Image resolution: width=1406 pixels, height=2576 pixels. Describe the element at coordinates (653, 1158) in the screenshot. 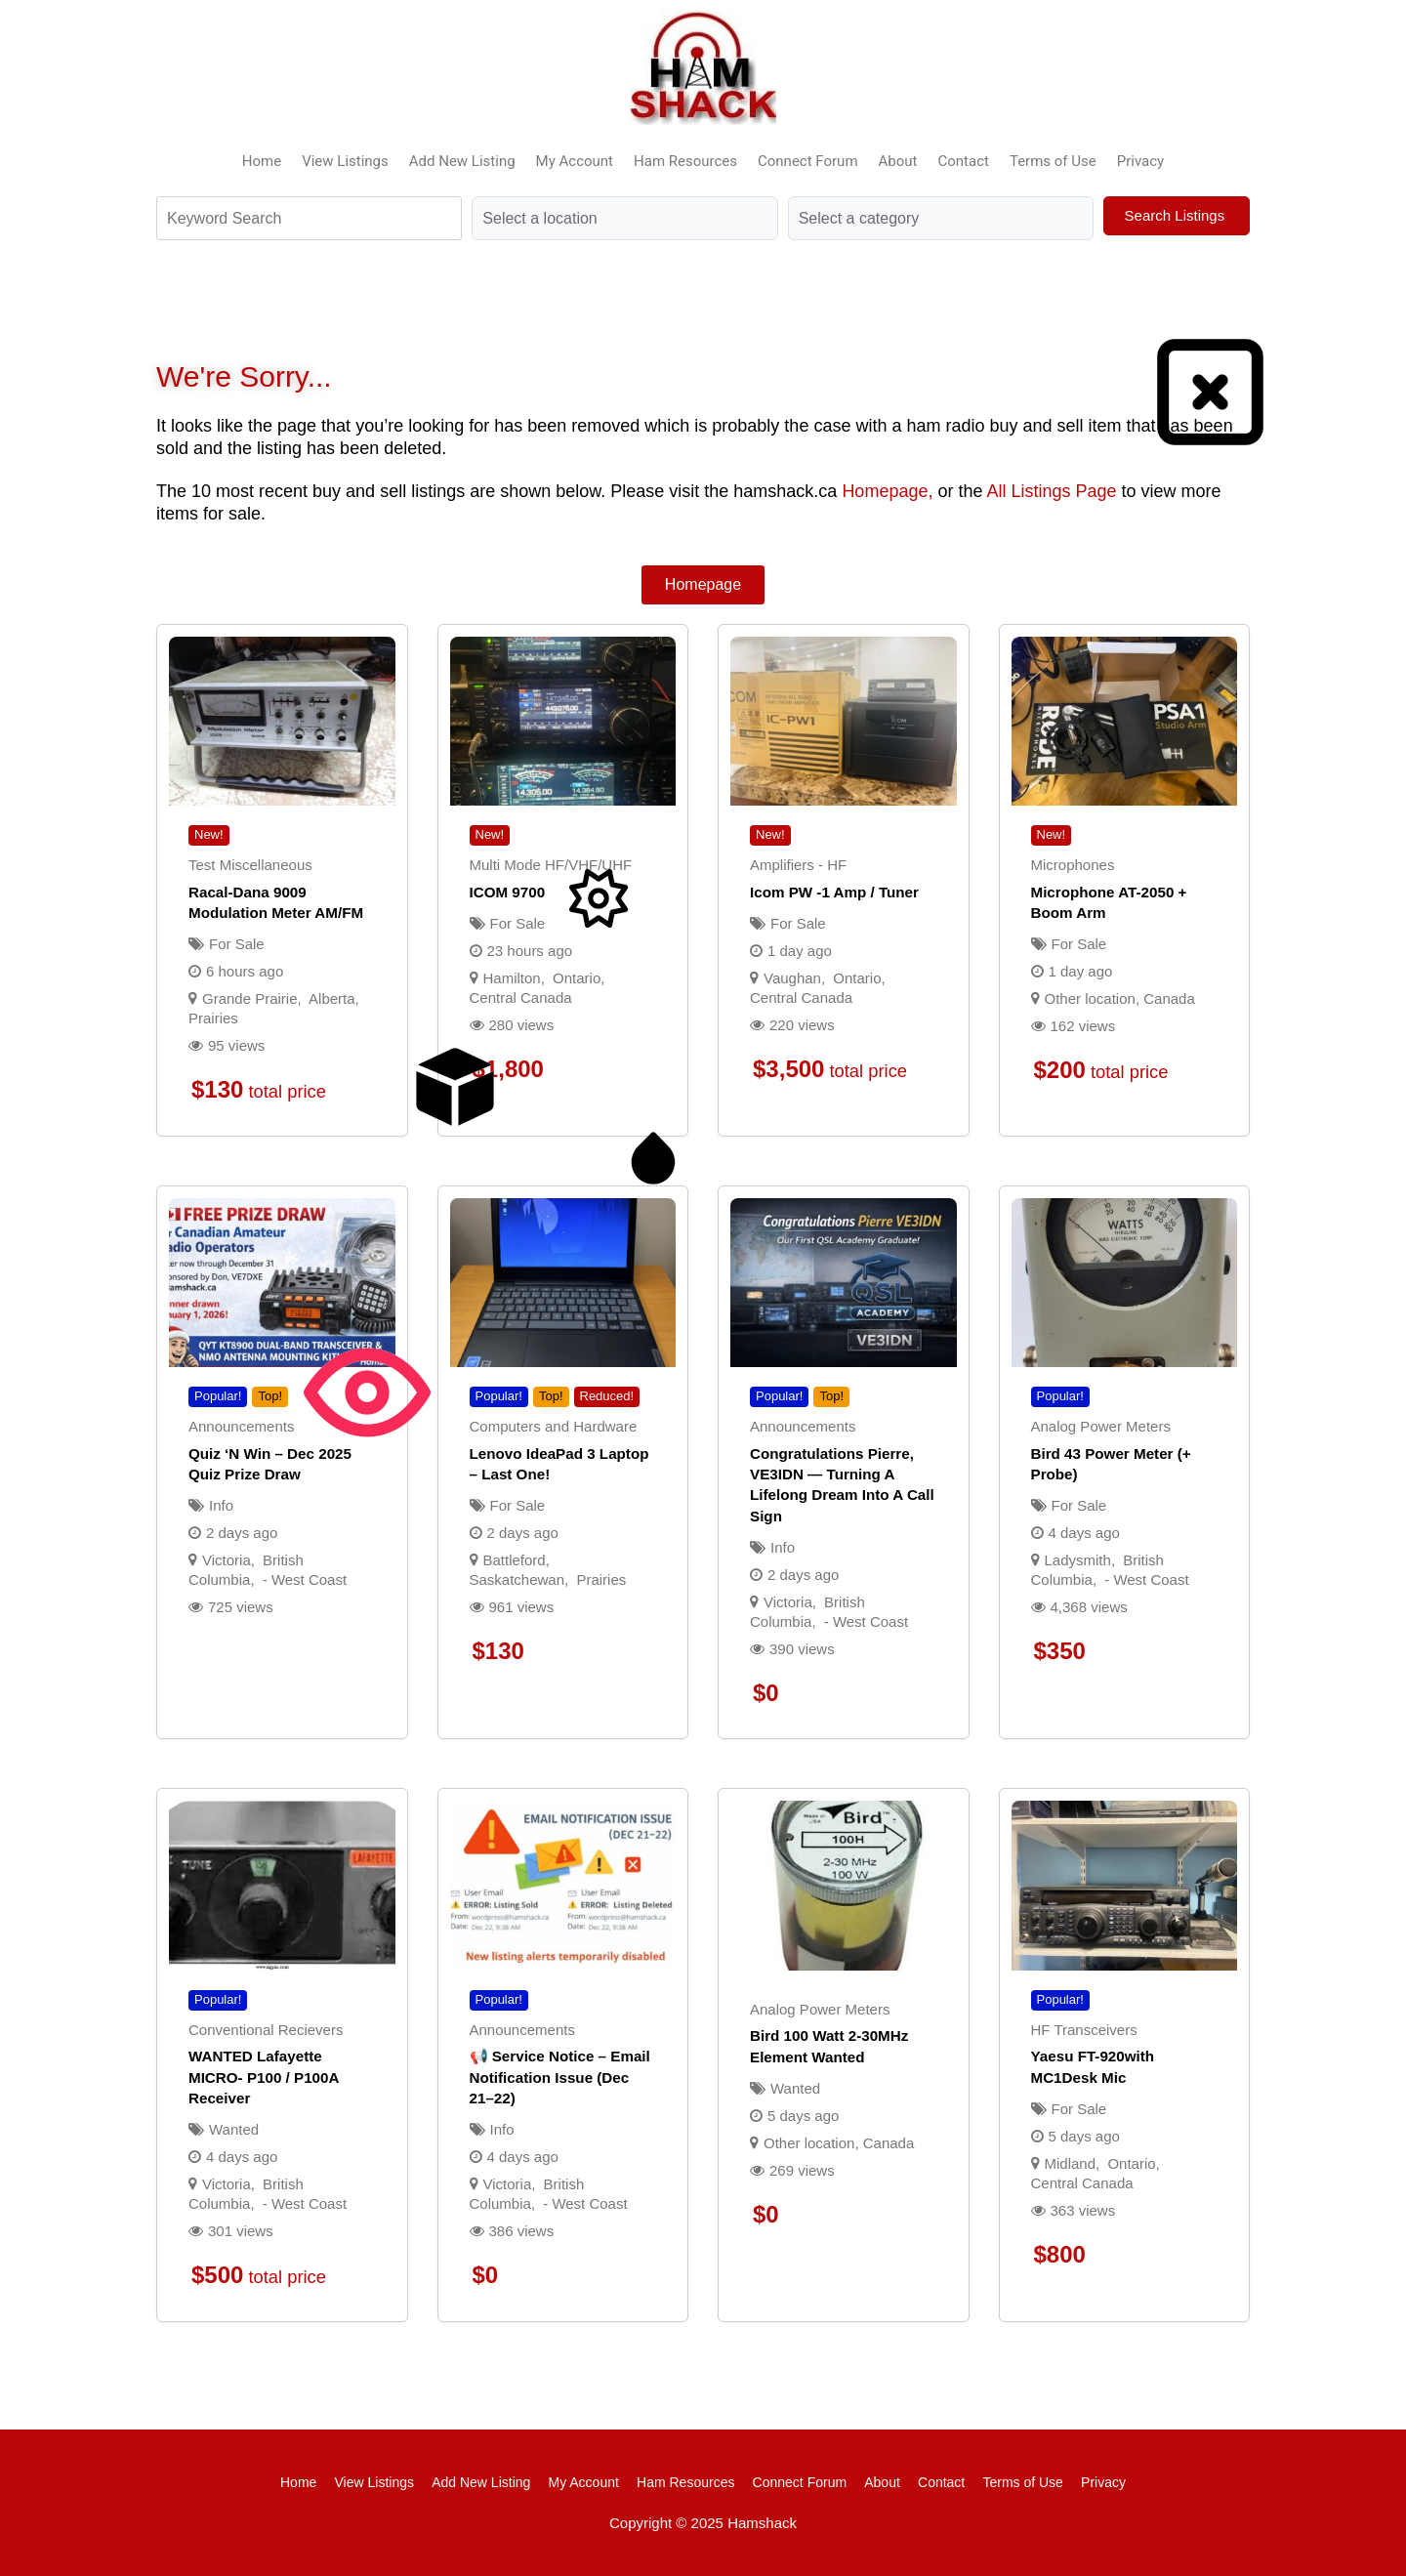

I see `adjust water or hydration settings` at that location.